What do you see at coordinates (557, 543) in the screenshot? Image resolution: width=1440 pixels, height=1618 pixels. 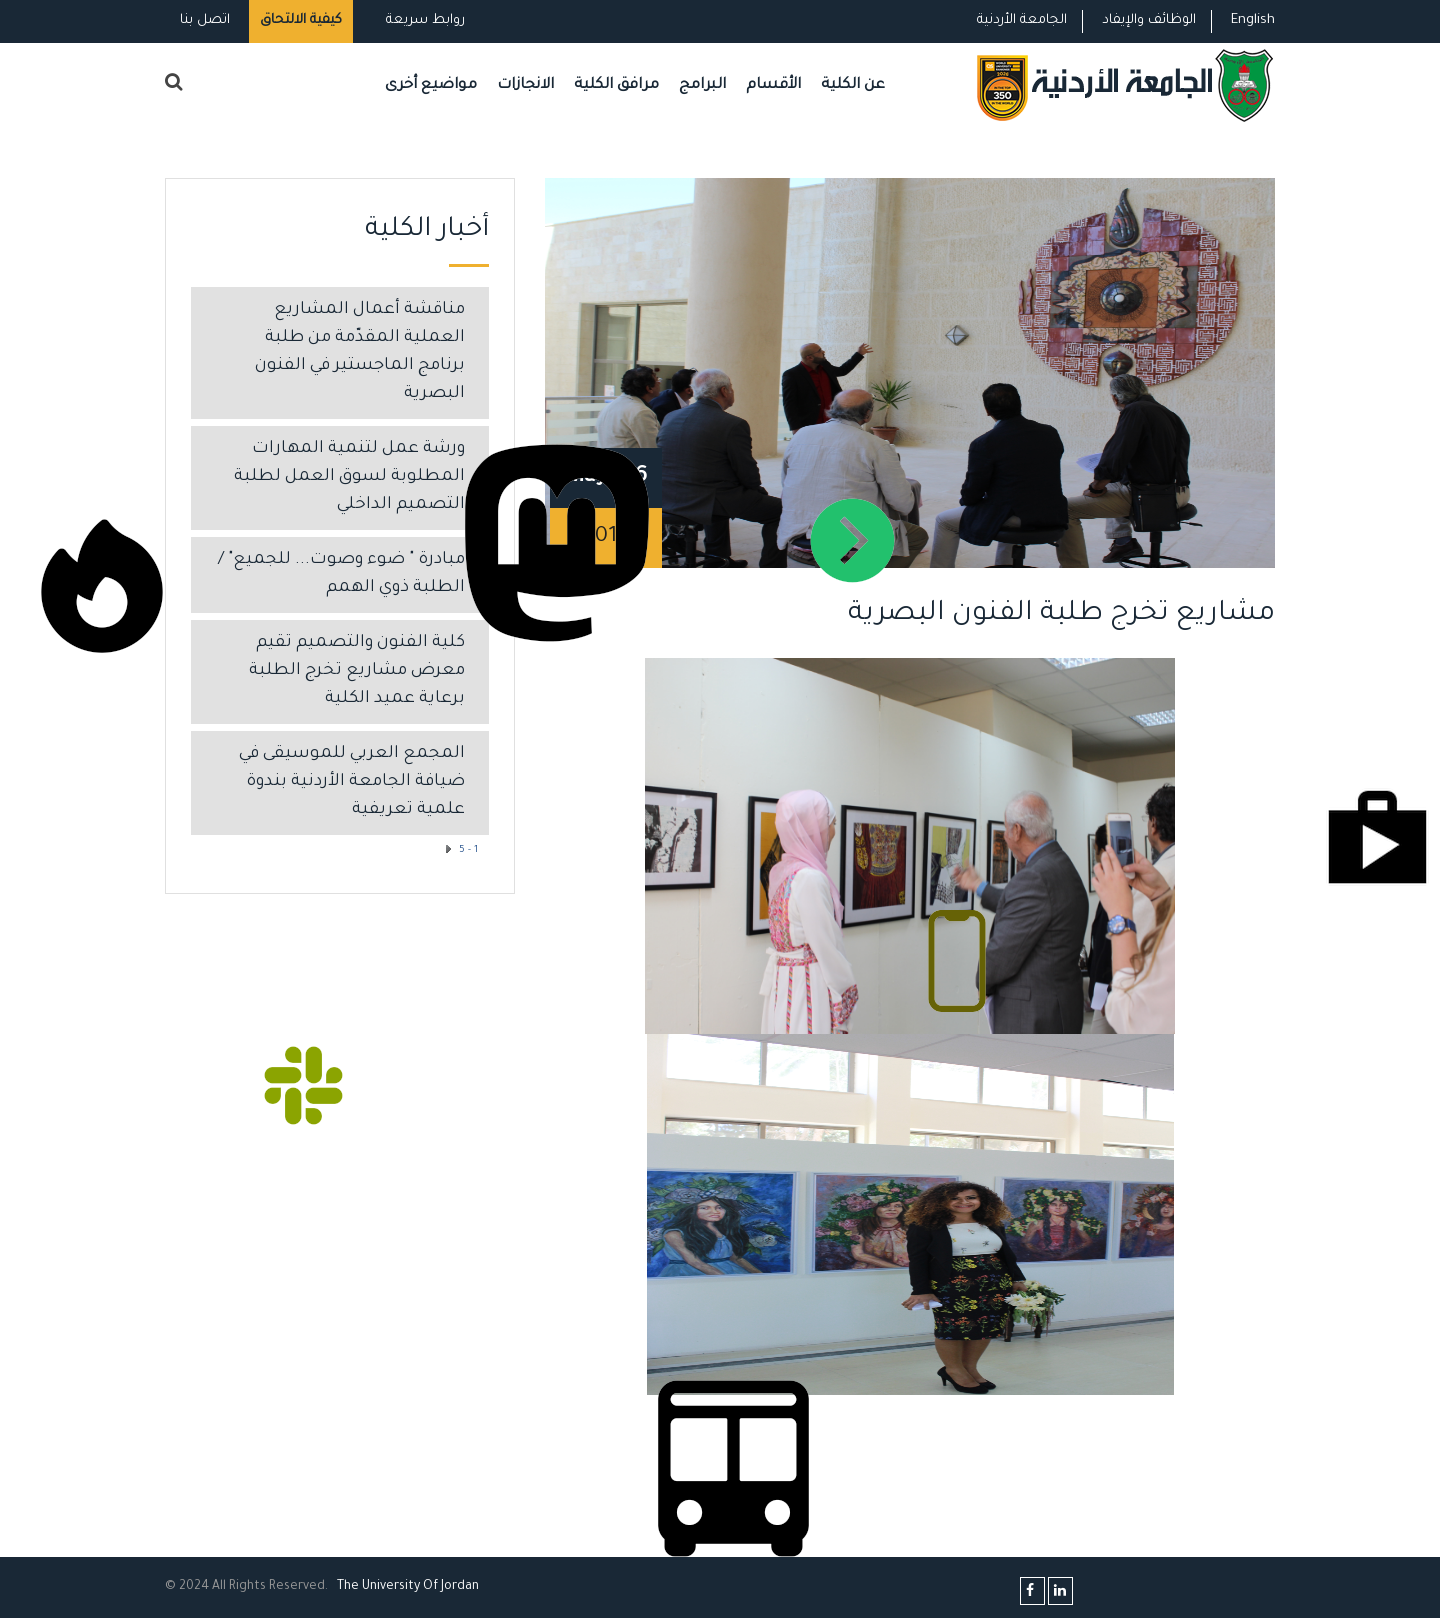 I see `open mastodon app` at bounding box center [557, 543].